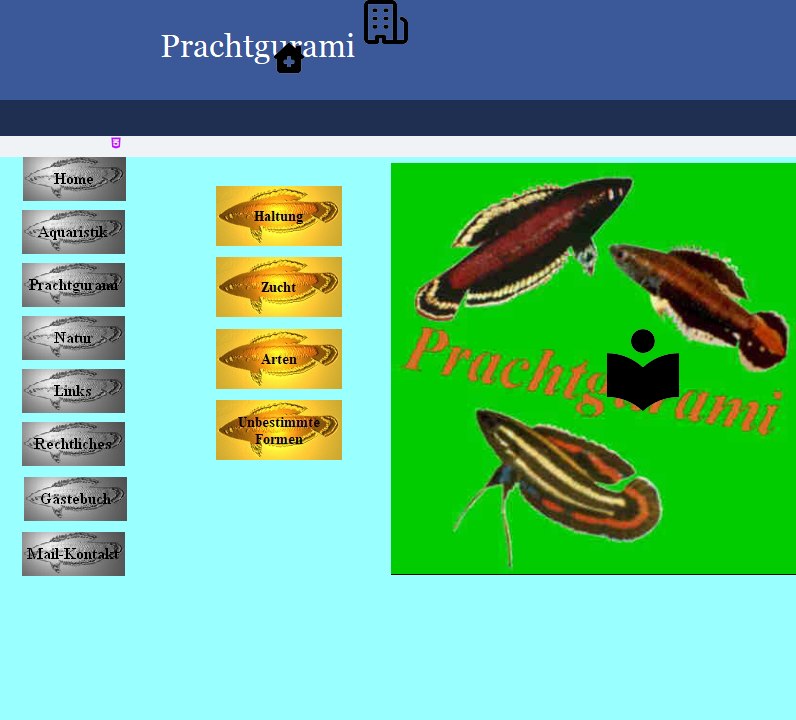  I want to click on indicates CSS3 styling or stylesheet functionality, so click(116, 143).